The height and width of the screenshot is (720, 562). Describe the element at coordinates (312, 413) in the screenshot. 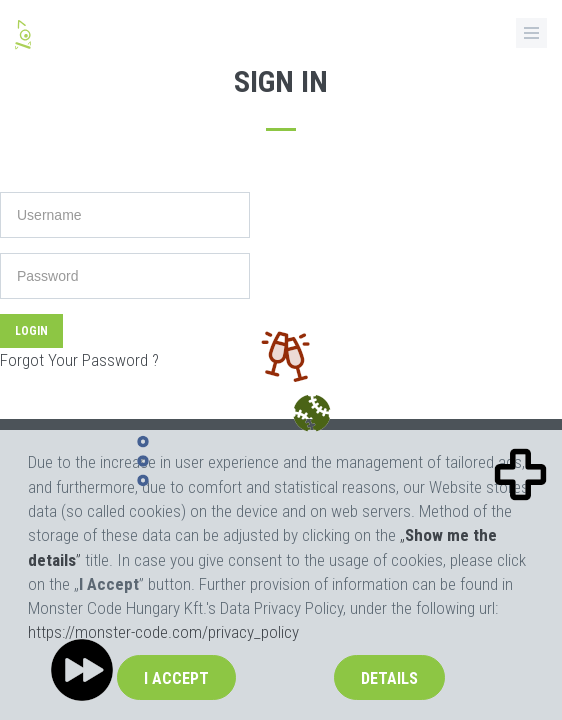

I see `view baseball scores or stats` at that location.